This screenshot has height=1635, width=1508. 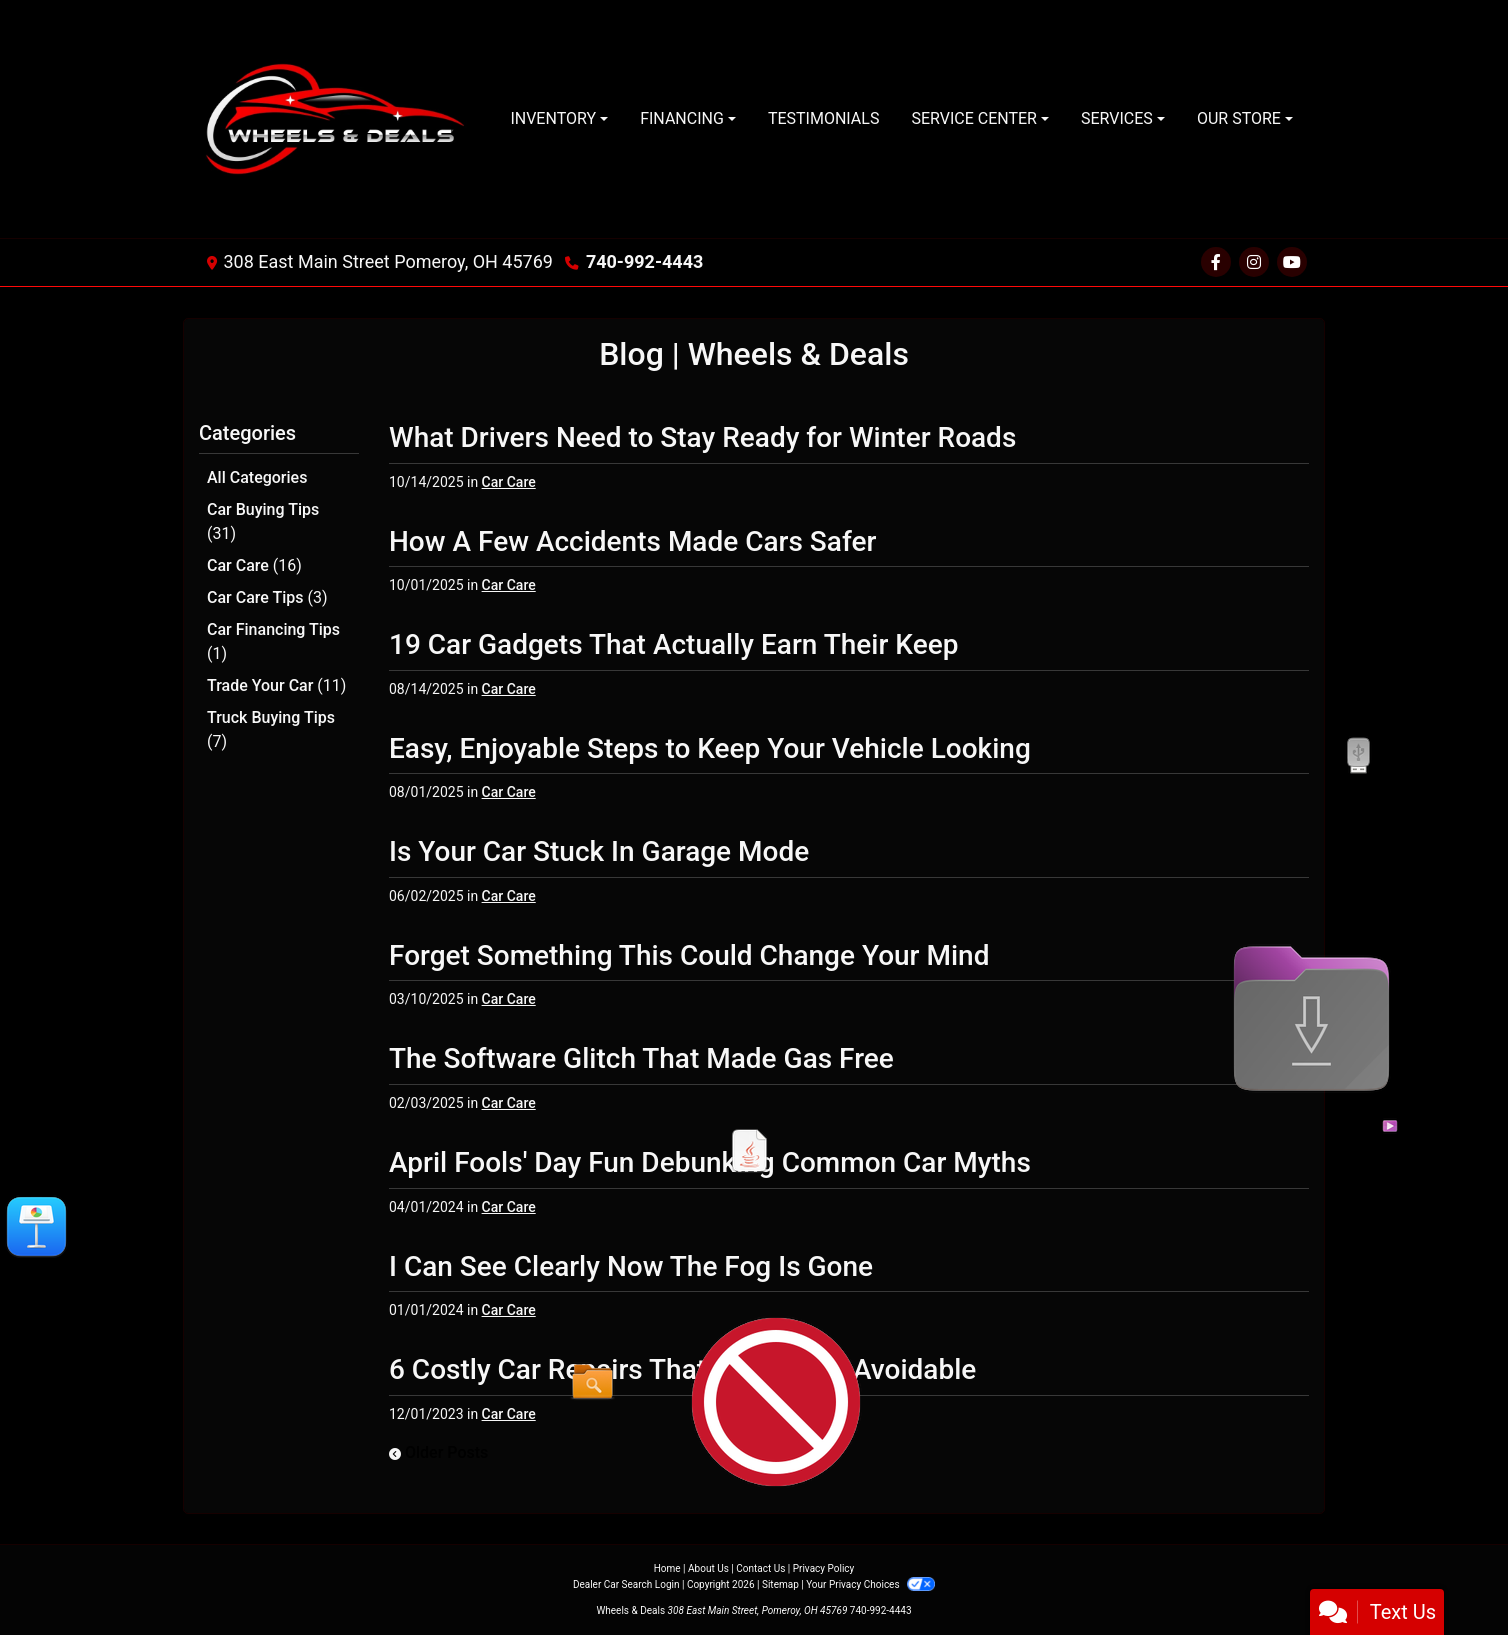 What do you see at coordinates (36, 1226) in the screenshot?
I see `open keynote to create or edit presentations` at bounding box center [36, 1226].